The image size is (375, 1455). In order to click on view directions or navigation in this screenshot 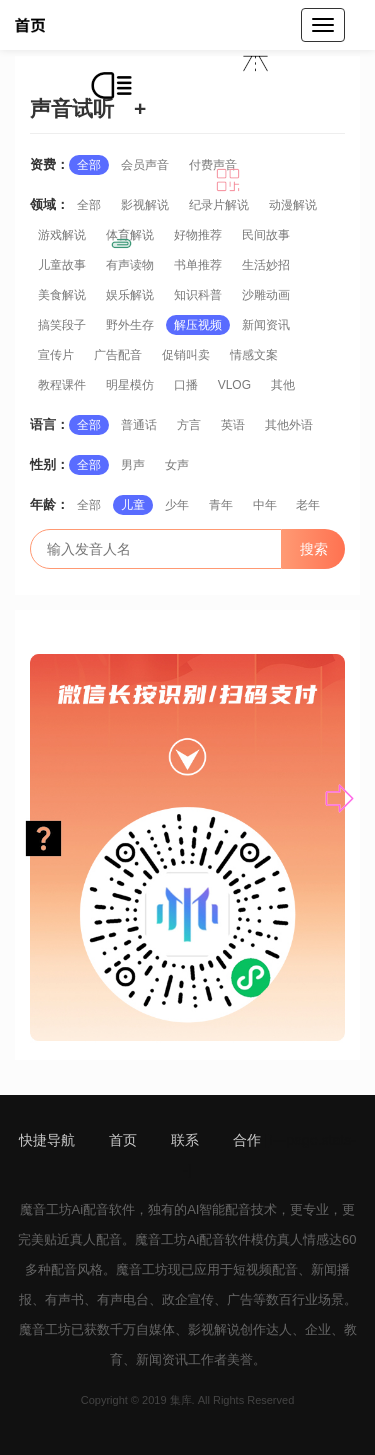, I will do `click(255, 63)`.